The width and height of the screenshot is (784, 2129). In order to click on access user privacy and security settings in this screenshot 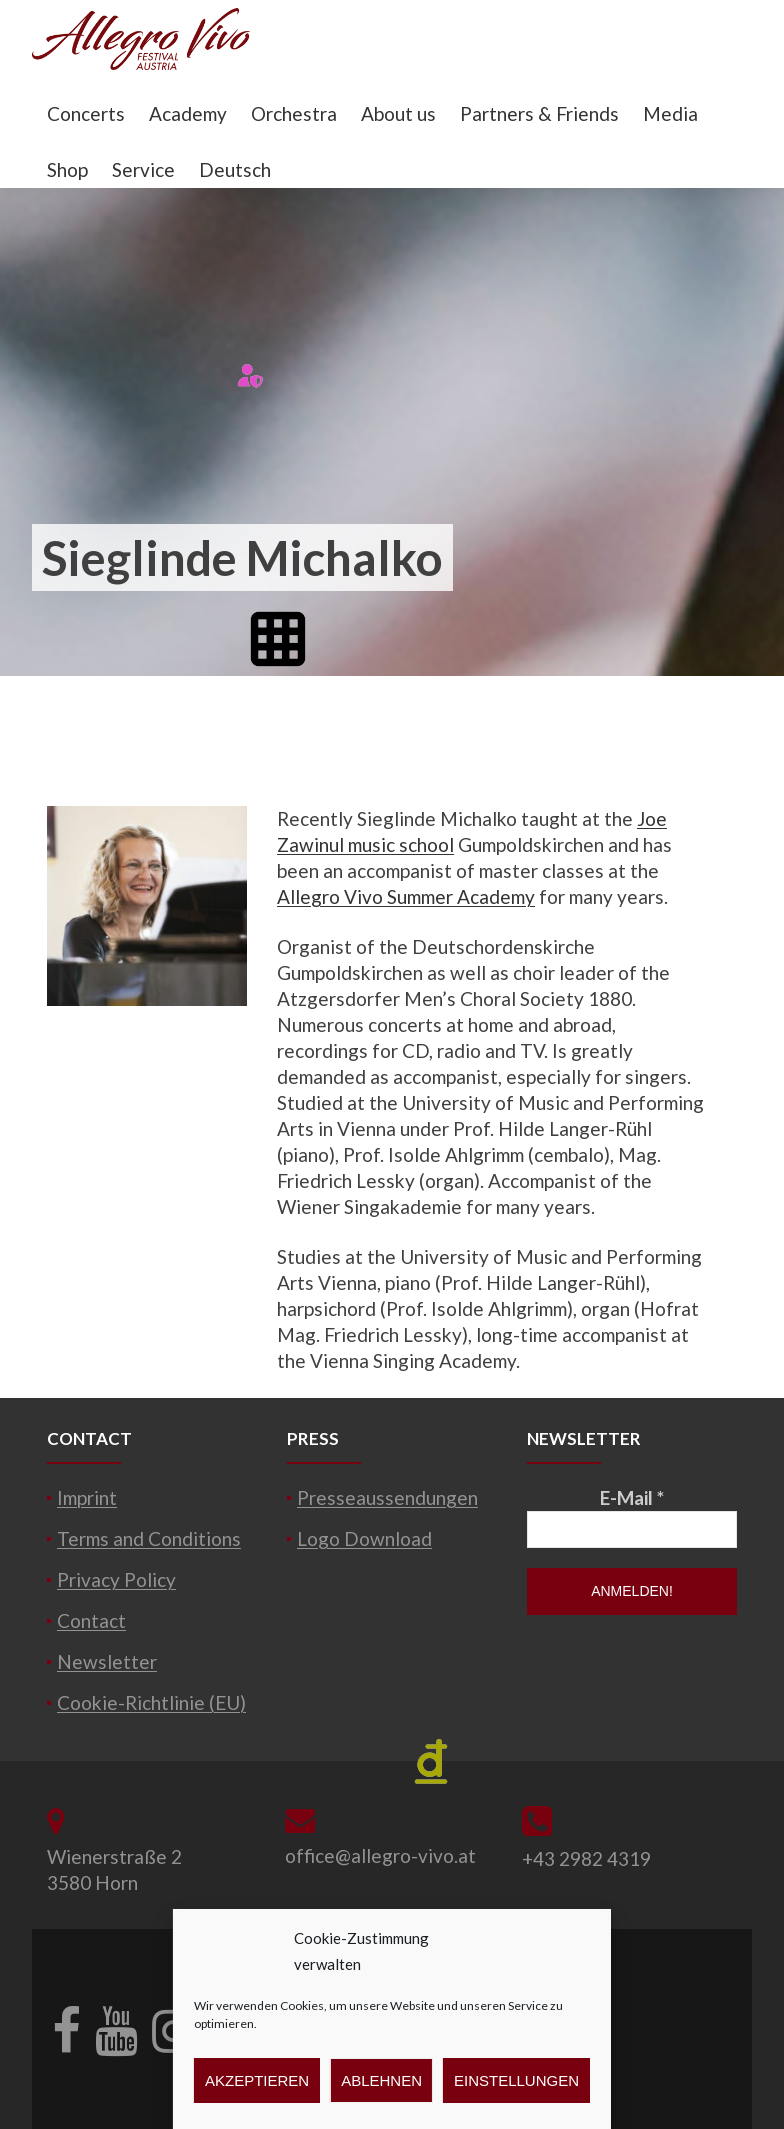, I will do `click(250, 375)`.